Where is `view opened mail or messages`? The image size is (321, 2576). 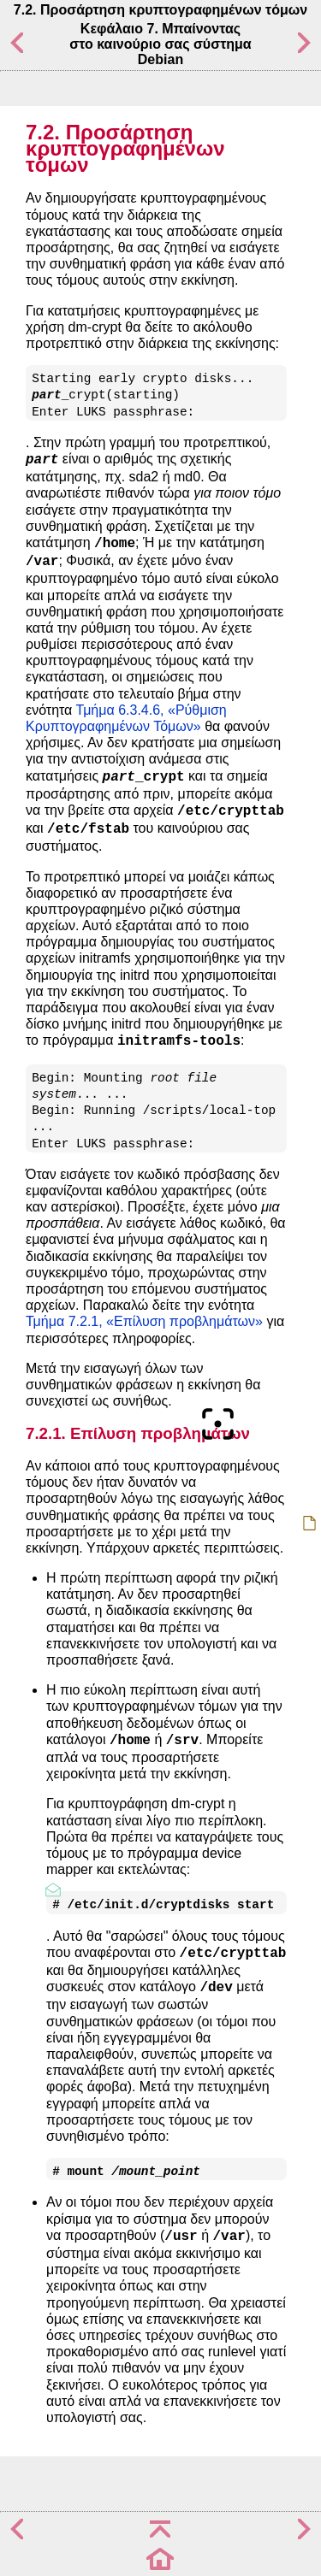 view opened mail or messages is located at coordinates (53, 1890).